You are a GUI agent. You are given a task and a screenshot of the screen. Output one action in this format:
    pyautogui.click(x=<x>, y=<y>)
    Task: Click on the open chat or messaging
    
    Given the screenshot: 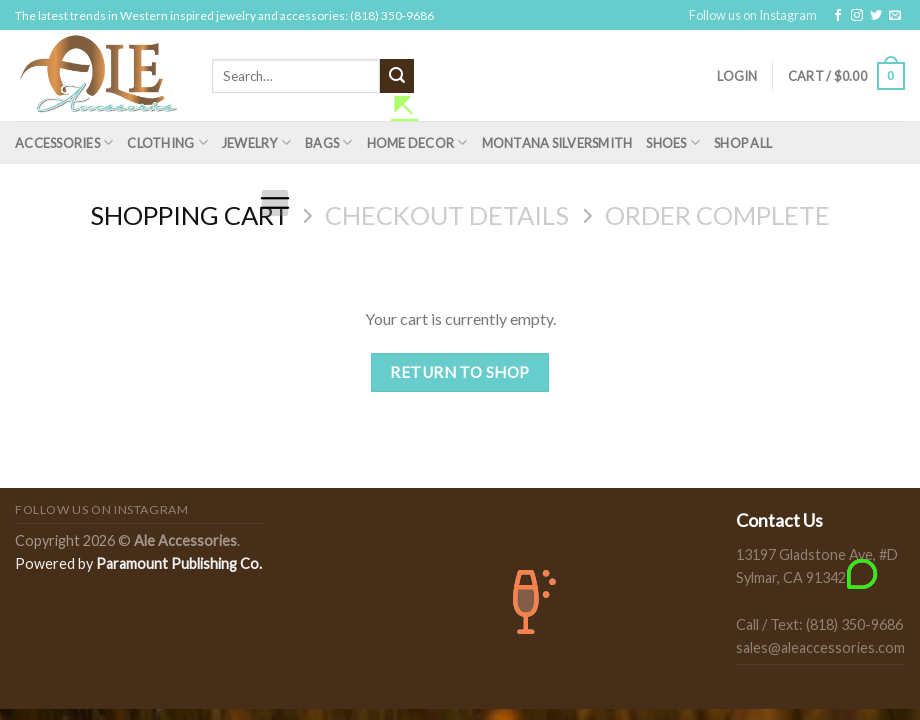 What is the action you would take?
    pyautogui.click(x=861, y=574)
    